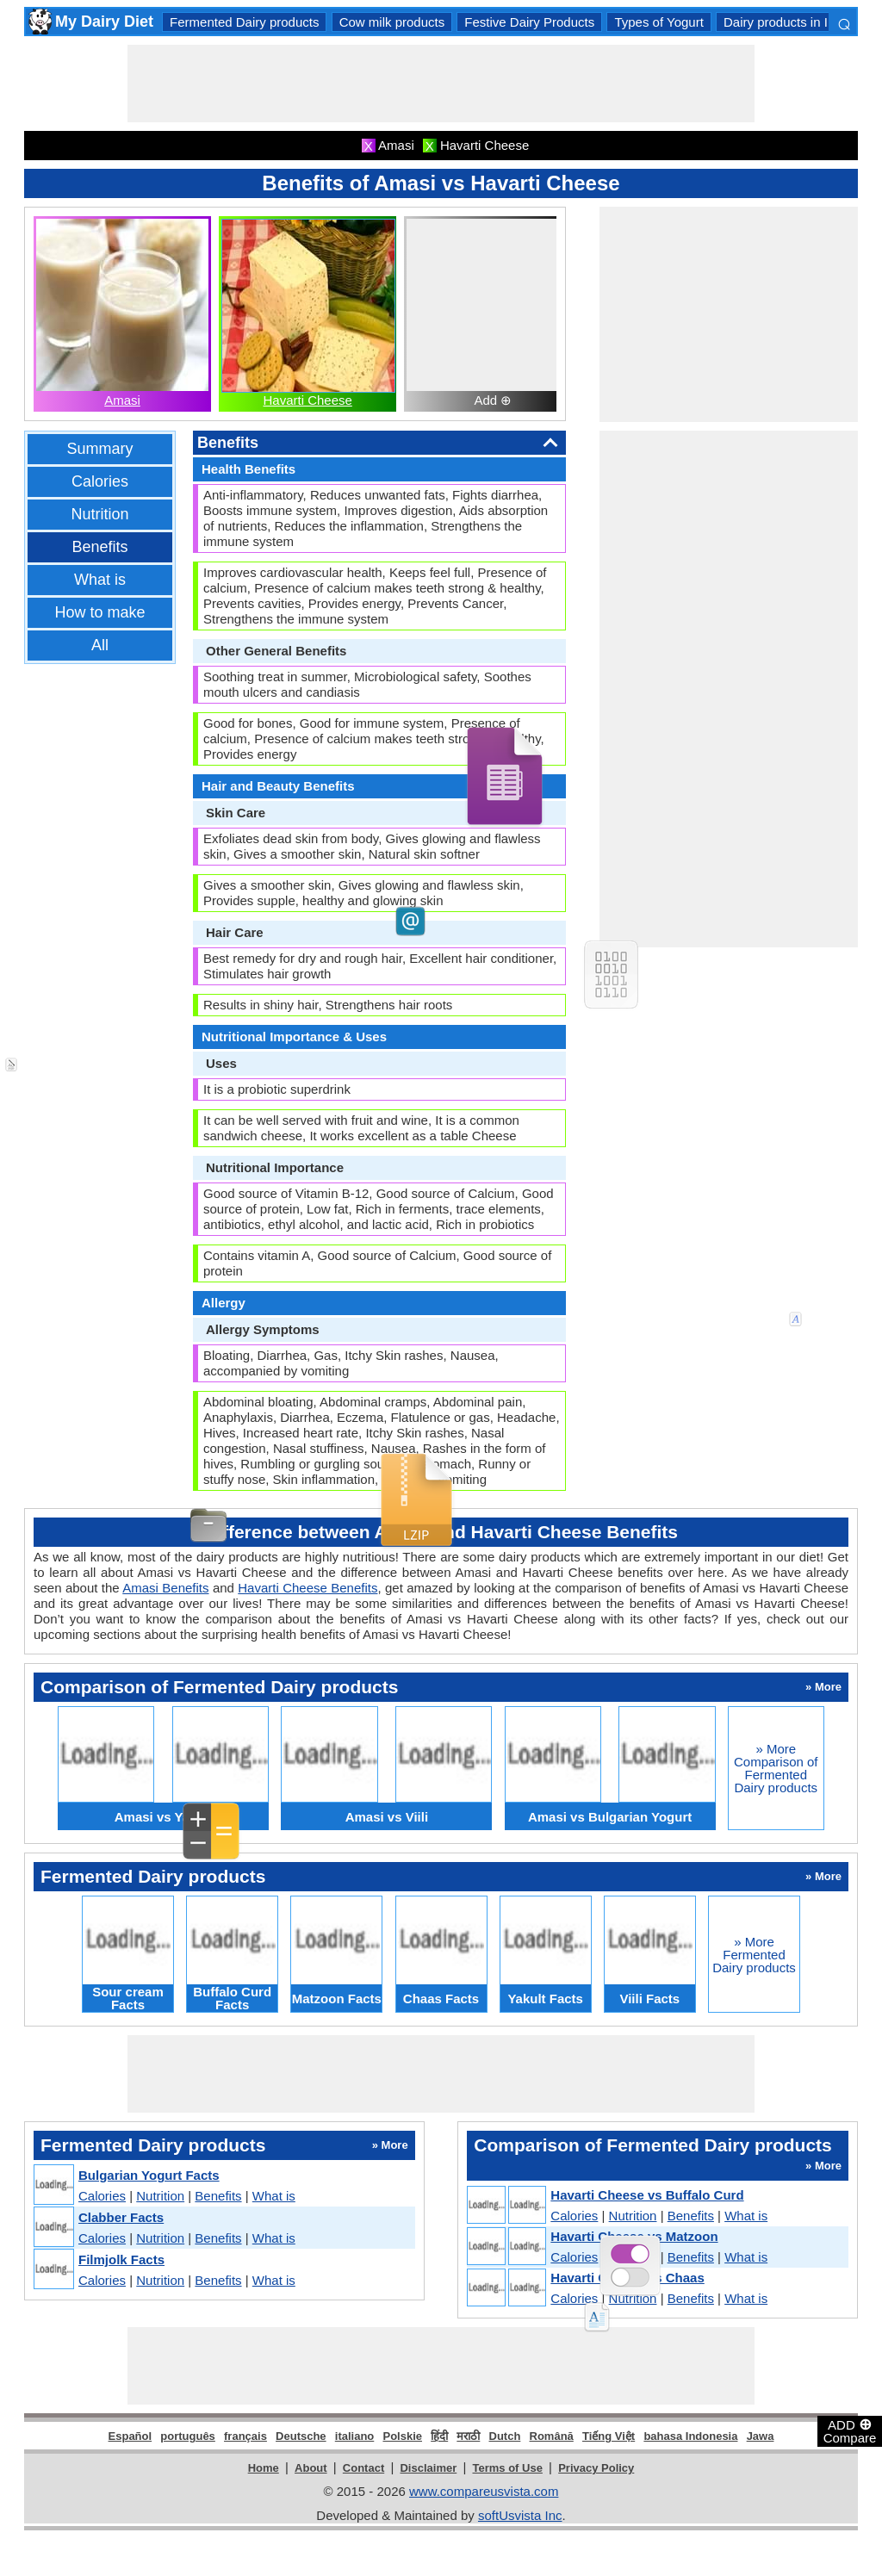  Describe the element at coordinates (795, 1319) in the screenshot. I see `open a font file` at that location.